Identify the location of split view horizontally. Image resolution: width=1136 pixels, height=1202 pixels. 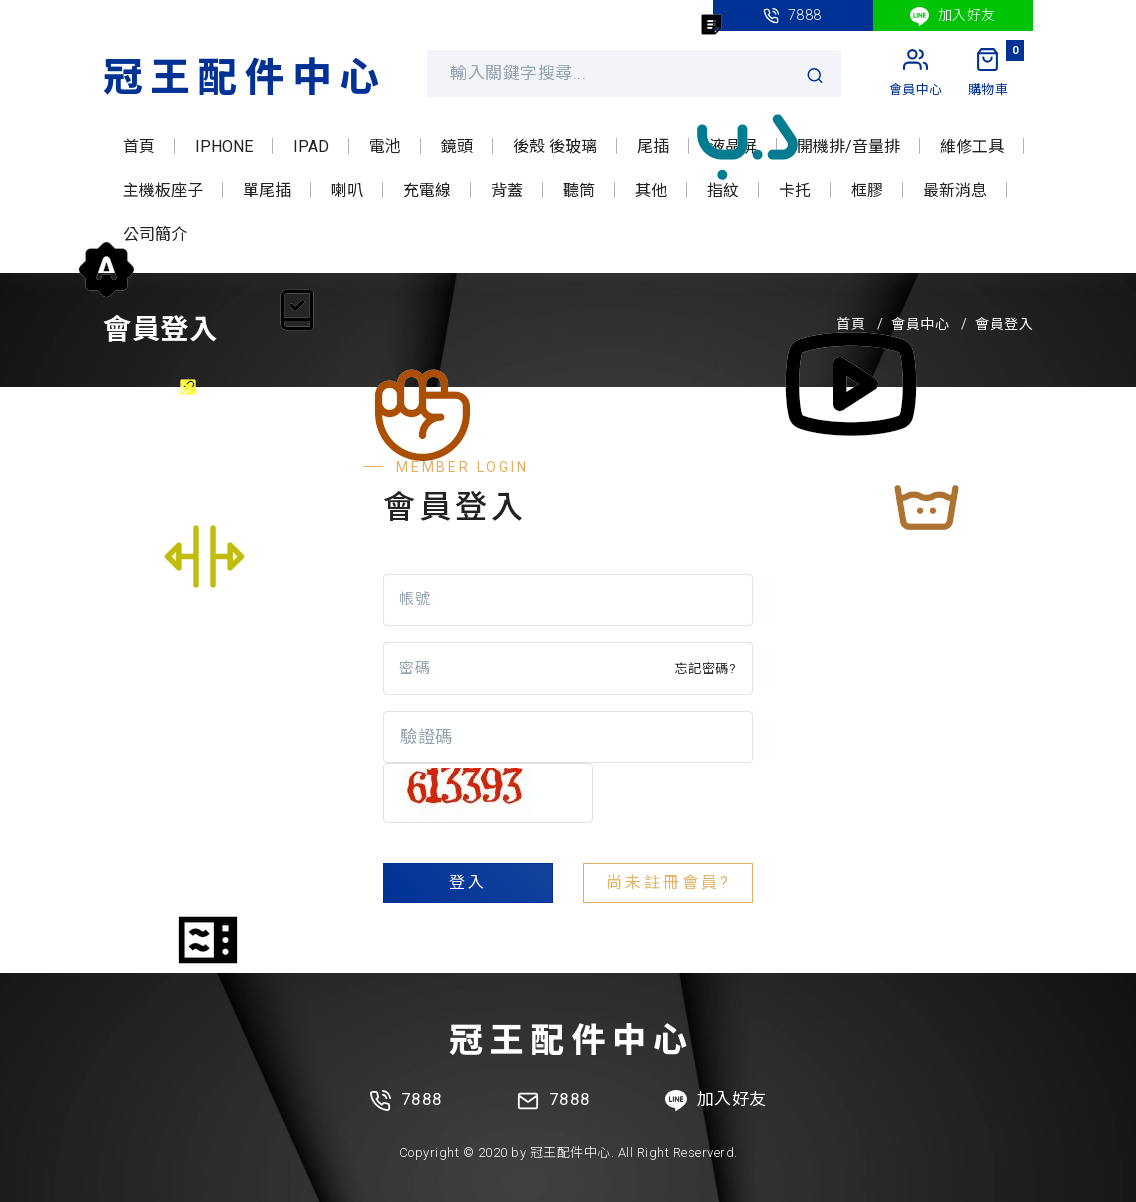
(204, 556).